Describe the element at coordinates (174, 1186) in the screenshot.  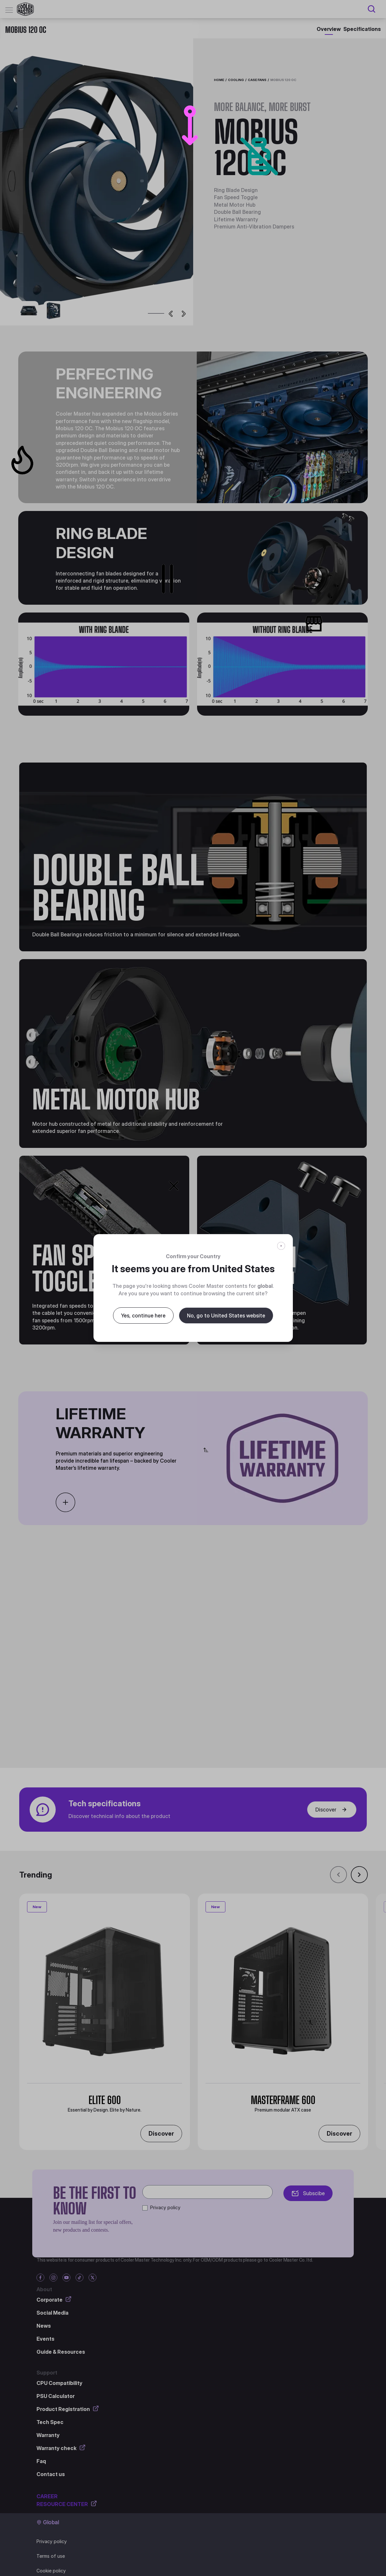
I see `close or dismiss a dialog` at that location.